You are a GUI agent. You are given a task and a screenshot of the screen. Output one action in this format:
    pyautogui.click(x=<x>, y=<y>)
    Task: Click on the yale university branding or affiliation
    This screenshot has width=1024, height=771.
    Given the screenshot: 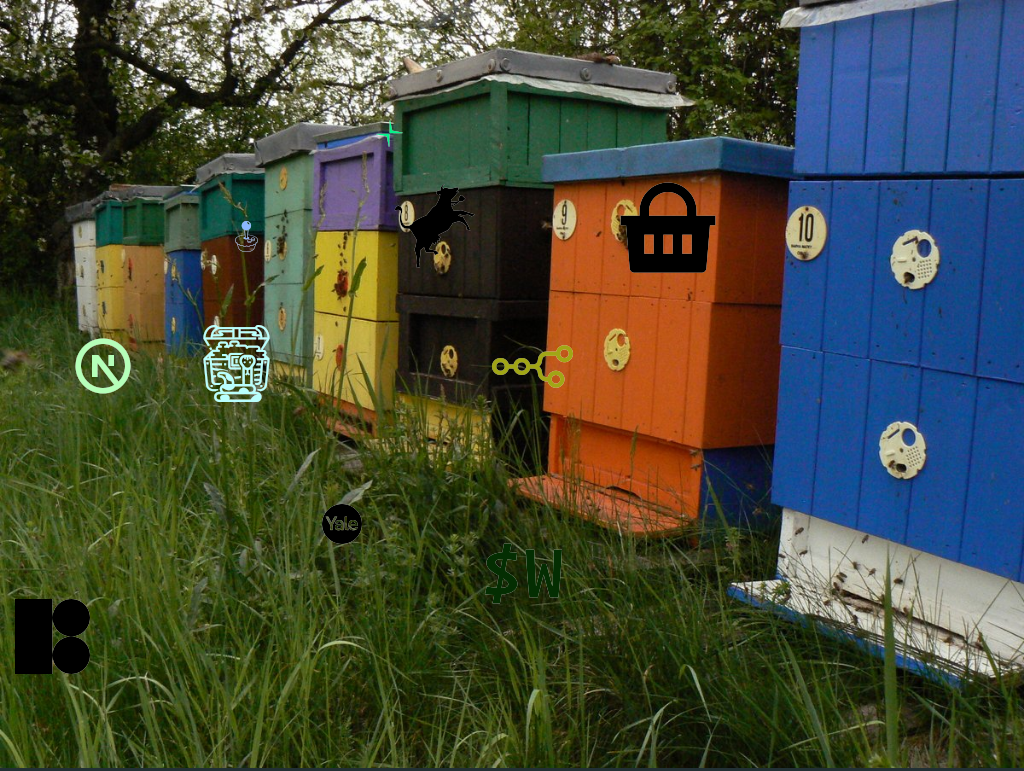 What is the action you would take?
    pyautogui.click(x=342, y=524)
    